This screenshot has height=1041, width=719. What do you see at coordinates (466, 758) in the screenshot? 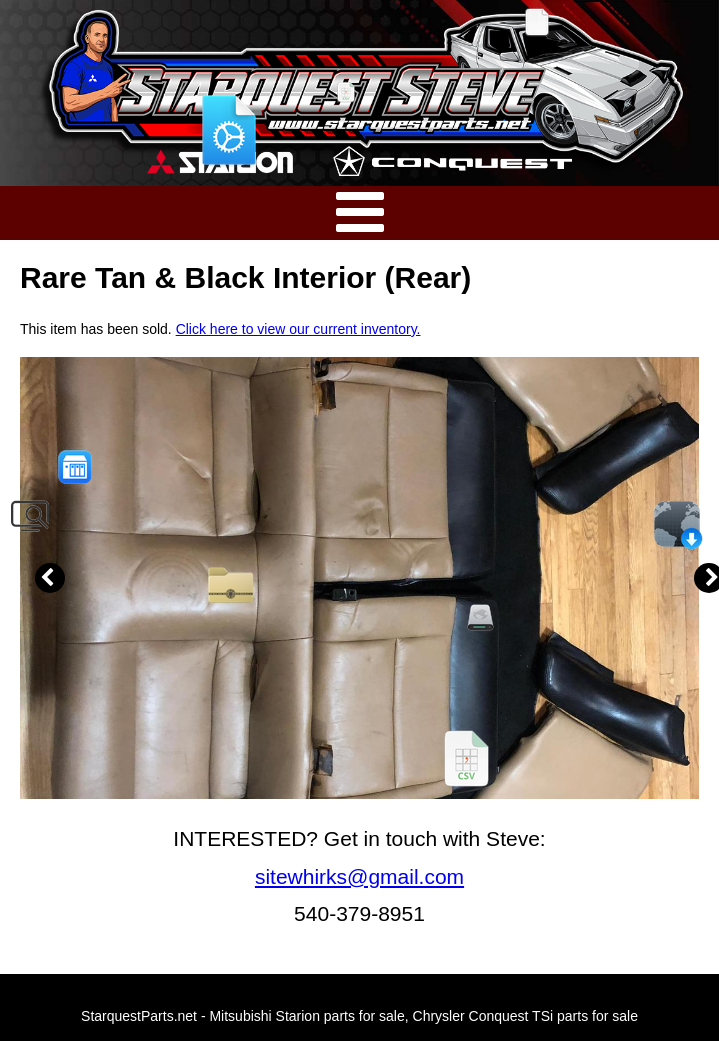
I see `open a CSV spreadsheet file` at bounding box center [466, 758].